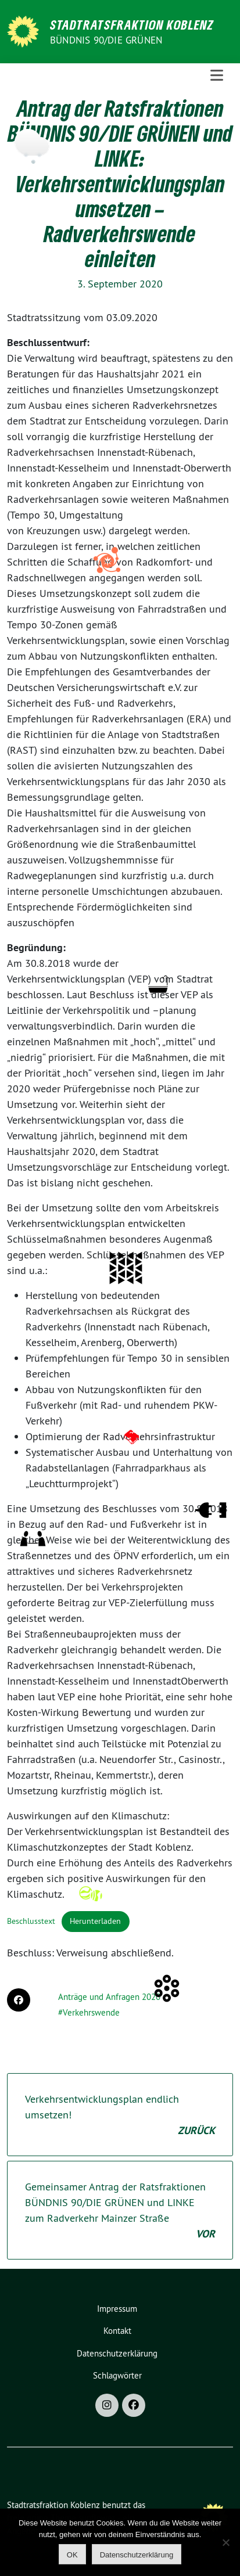 This screenshot has width=240, height=2576. I want to click on indicates disconnected or offline status, so click(210, 1510).